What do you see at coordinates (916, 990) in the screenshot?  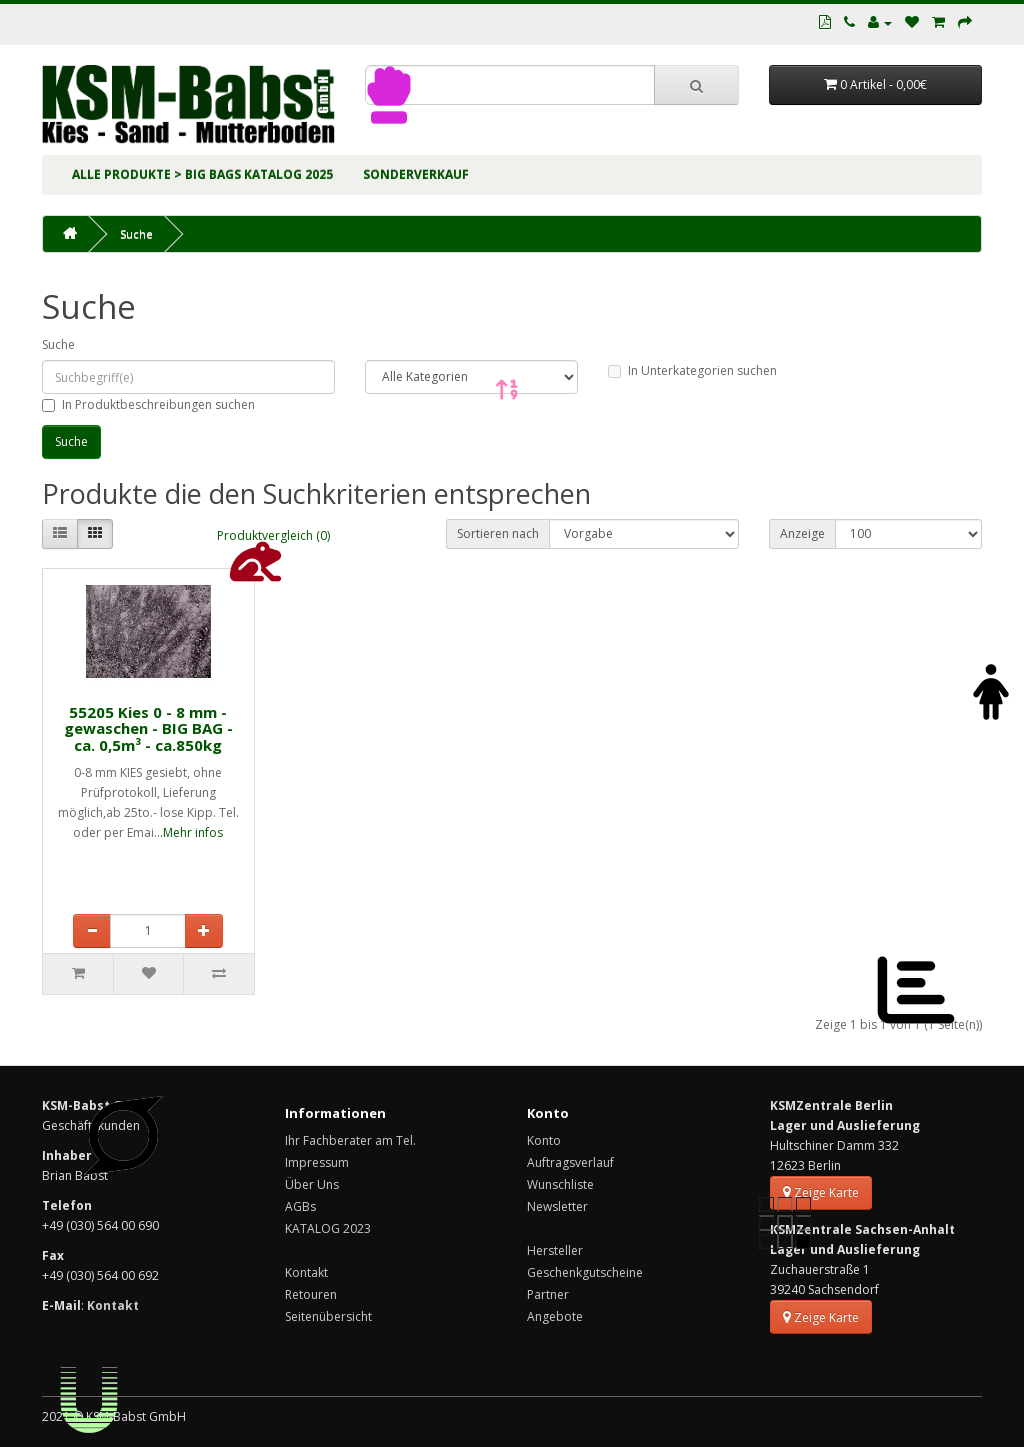 I see `view analytics or statistics` at bounding box center [916, 990].